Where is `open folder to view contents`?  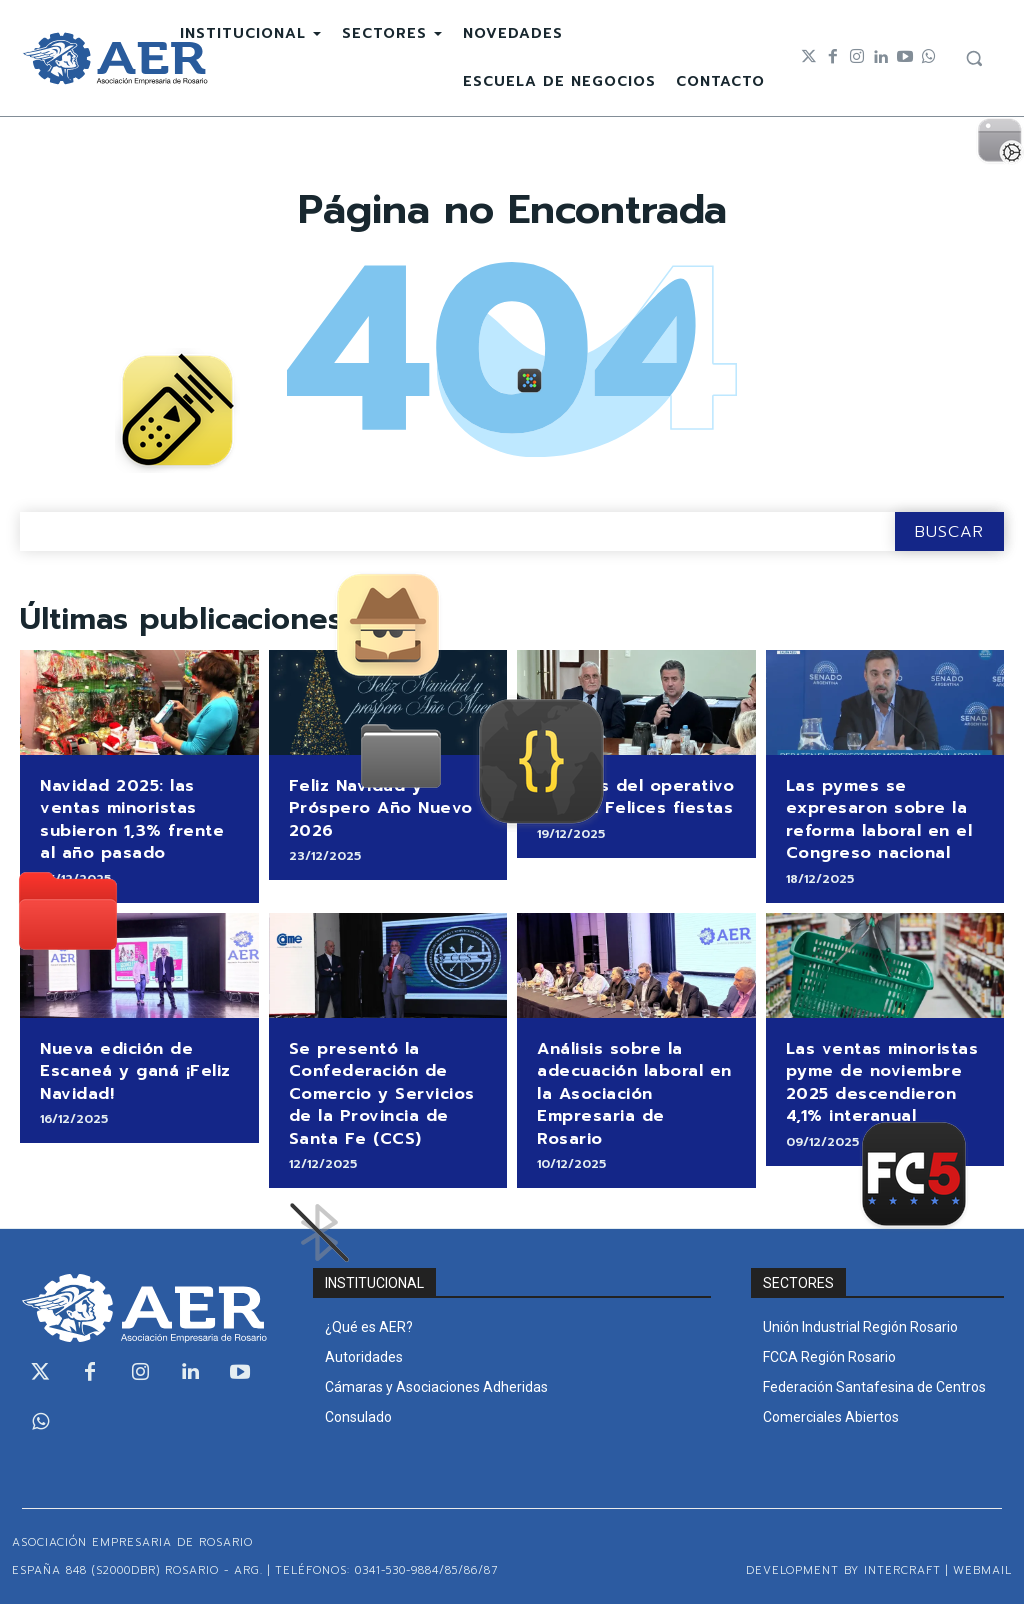
open folder to view contents is located at coordinates (401, 756).